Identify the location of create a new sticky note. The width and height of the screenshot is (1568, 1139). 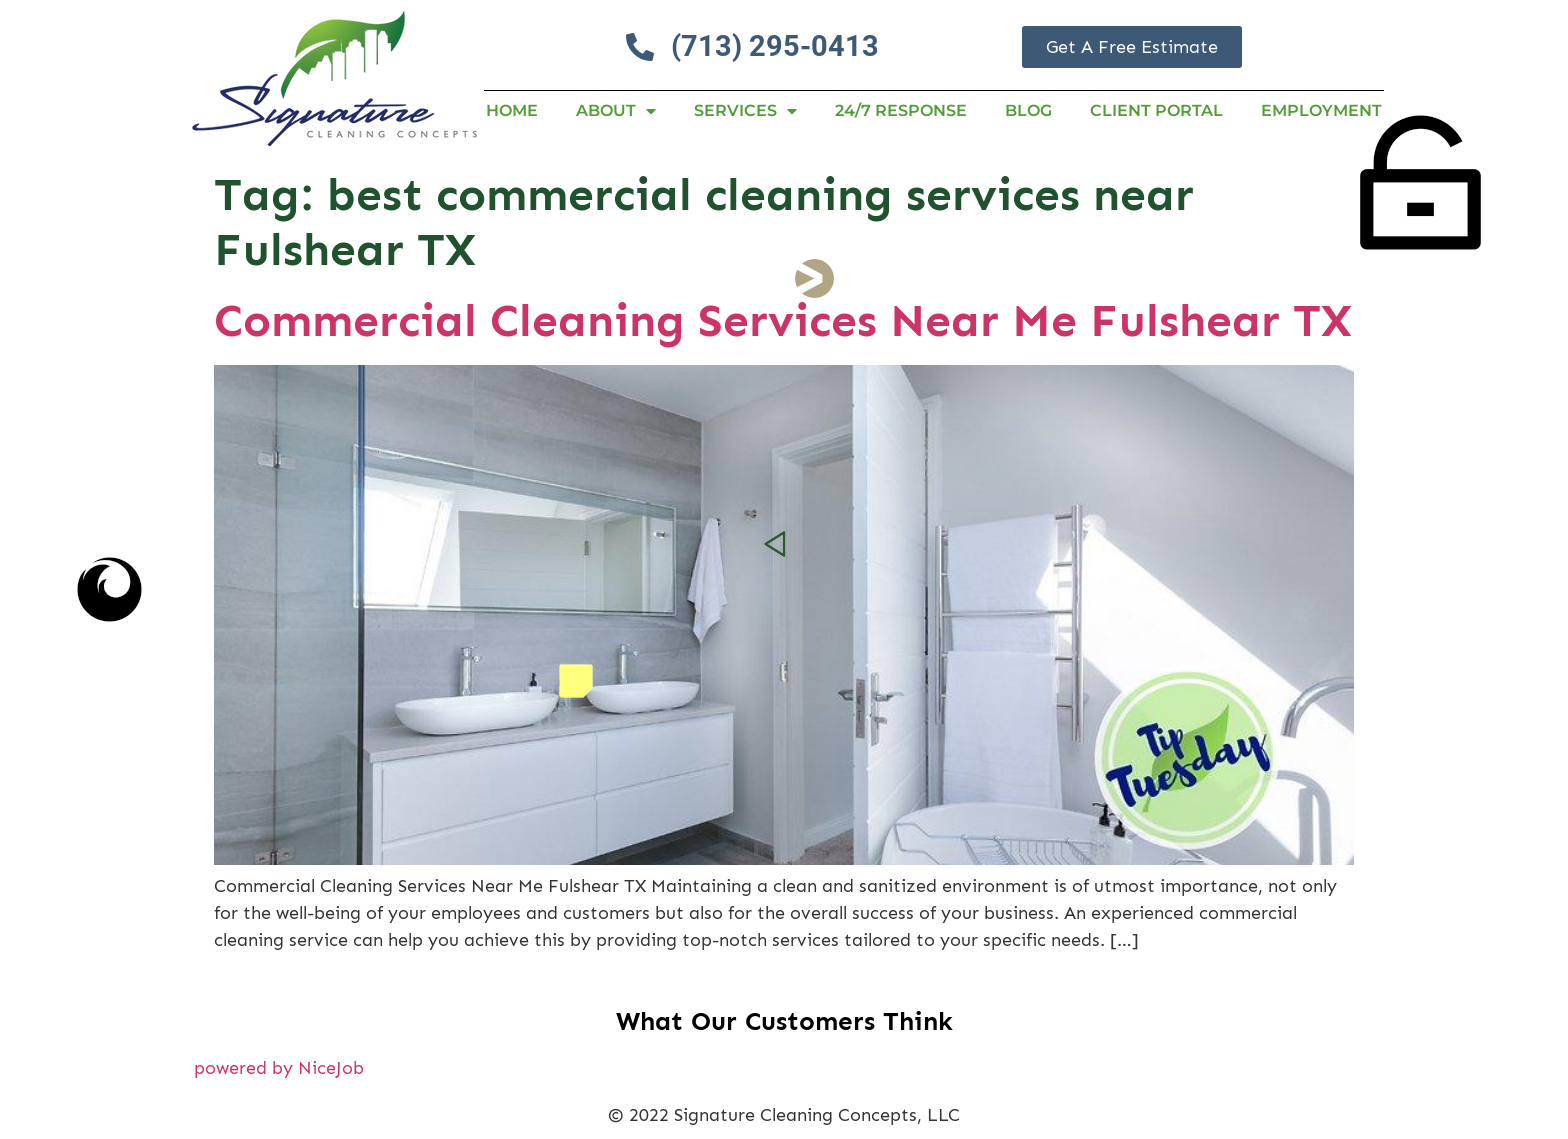
(576, 681).